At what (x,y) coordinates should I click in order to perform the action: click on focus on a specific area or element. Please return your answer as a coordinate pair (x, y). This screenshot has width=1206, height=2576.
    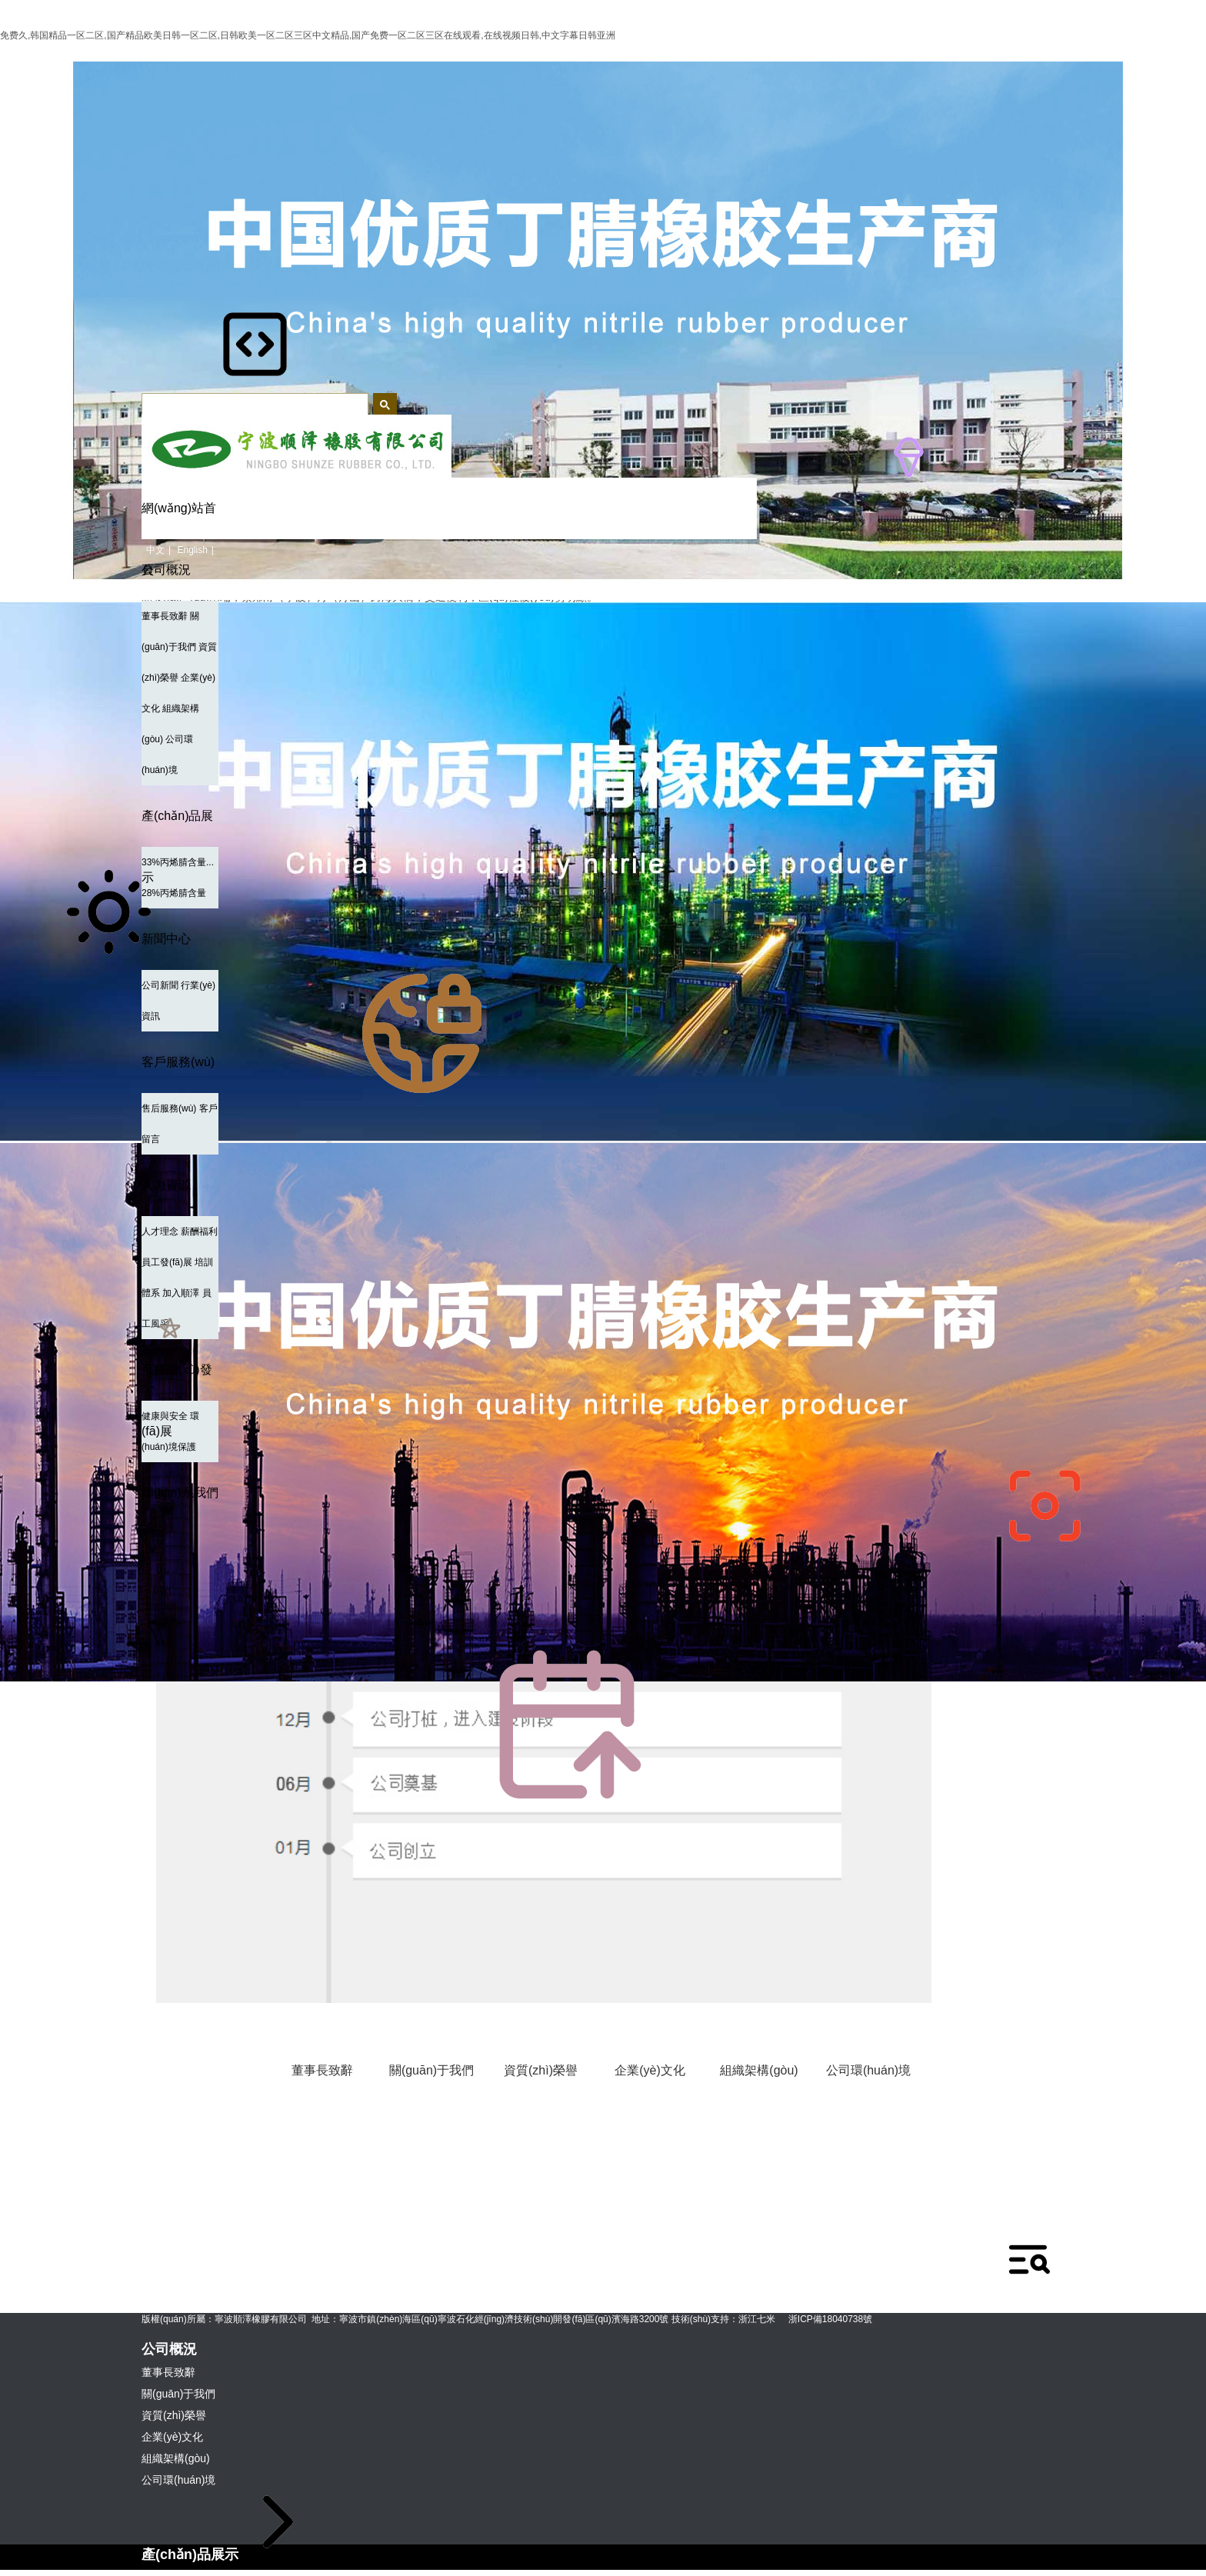
    Looking at the image, I should click on (1044, 1505).